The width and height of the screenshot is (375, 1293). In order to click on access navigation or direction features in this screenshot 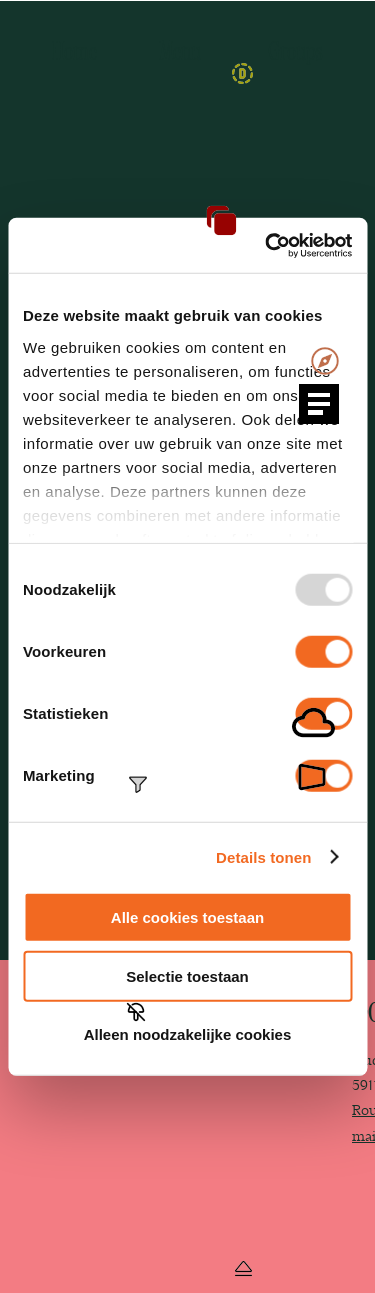, I will do `click(325, 361)`.